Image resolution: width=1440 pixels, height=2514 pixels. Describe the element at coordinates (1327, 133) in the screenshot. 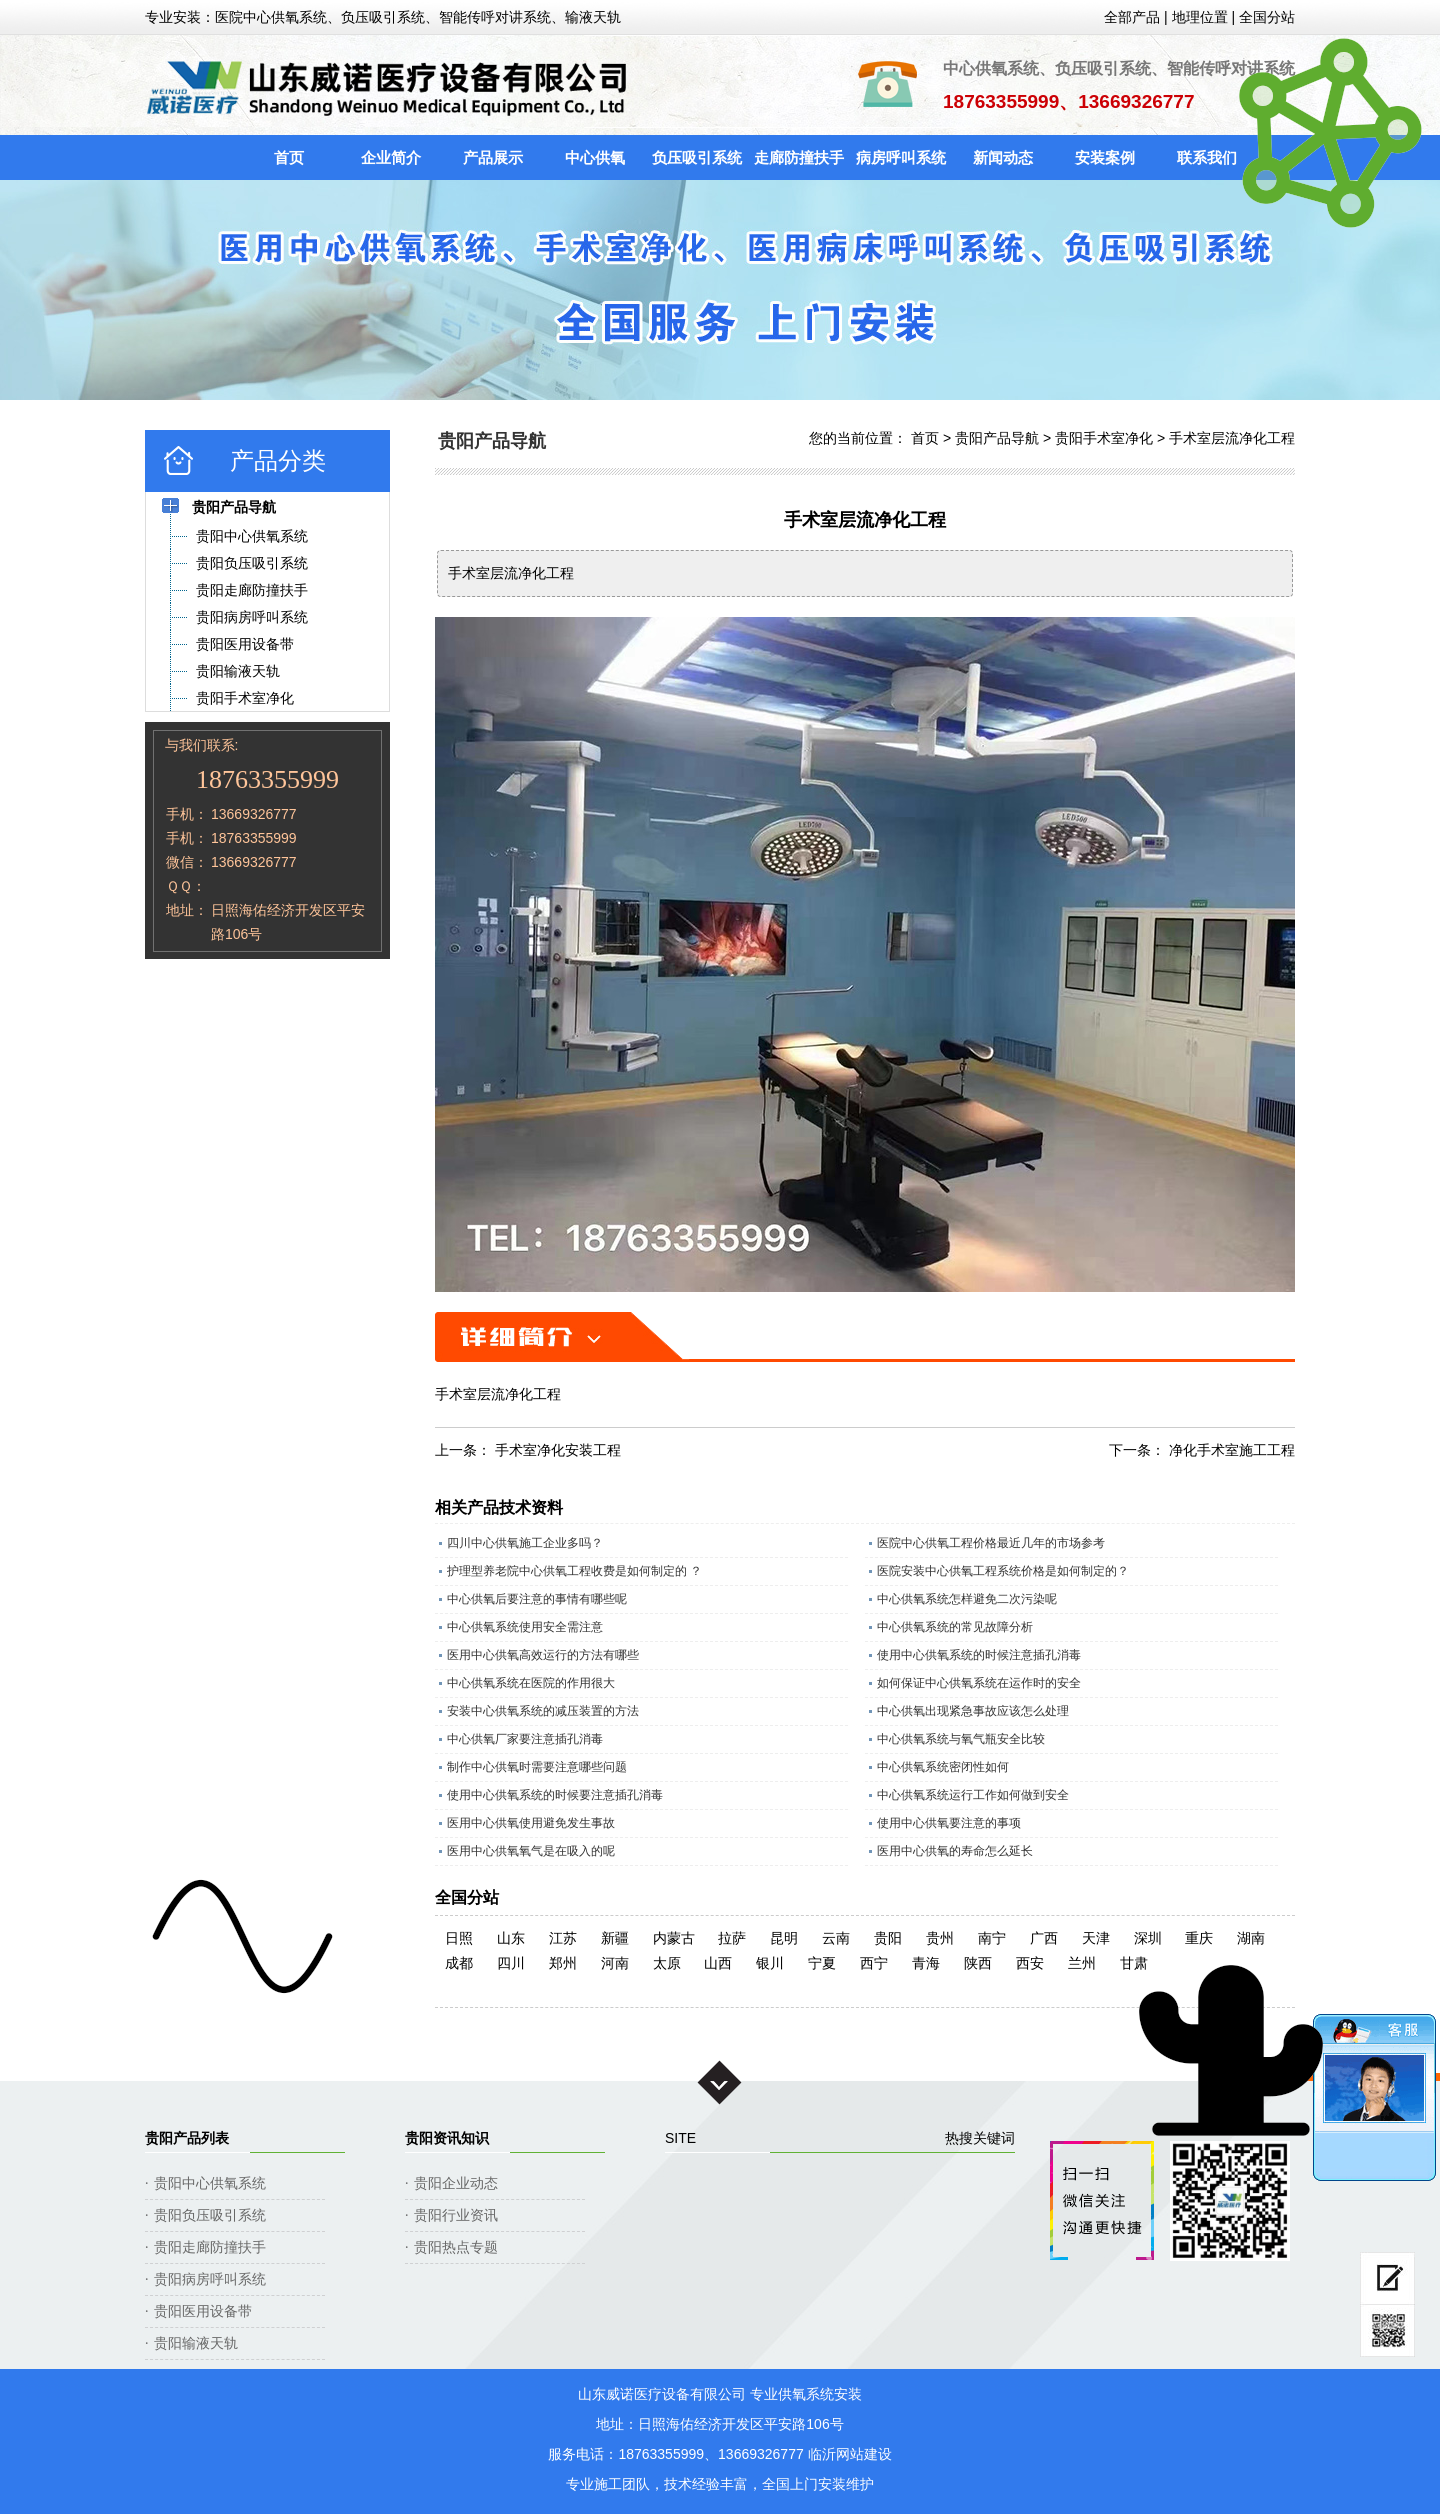

I see `connect to the fediverse network` at that location.